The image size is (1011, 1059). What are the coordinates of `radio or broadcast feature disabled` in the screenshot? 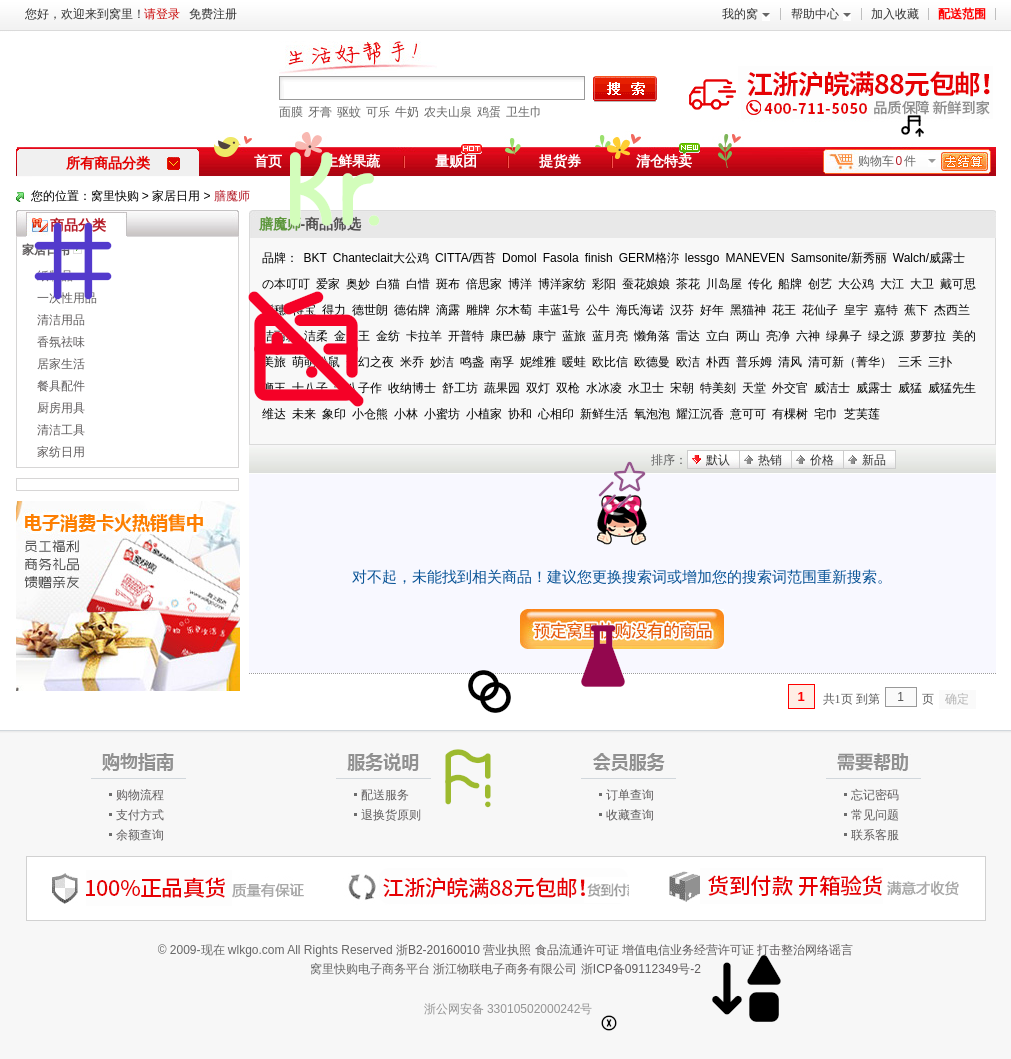 It's located at (306, 349).